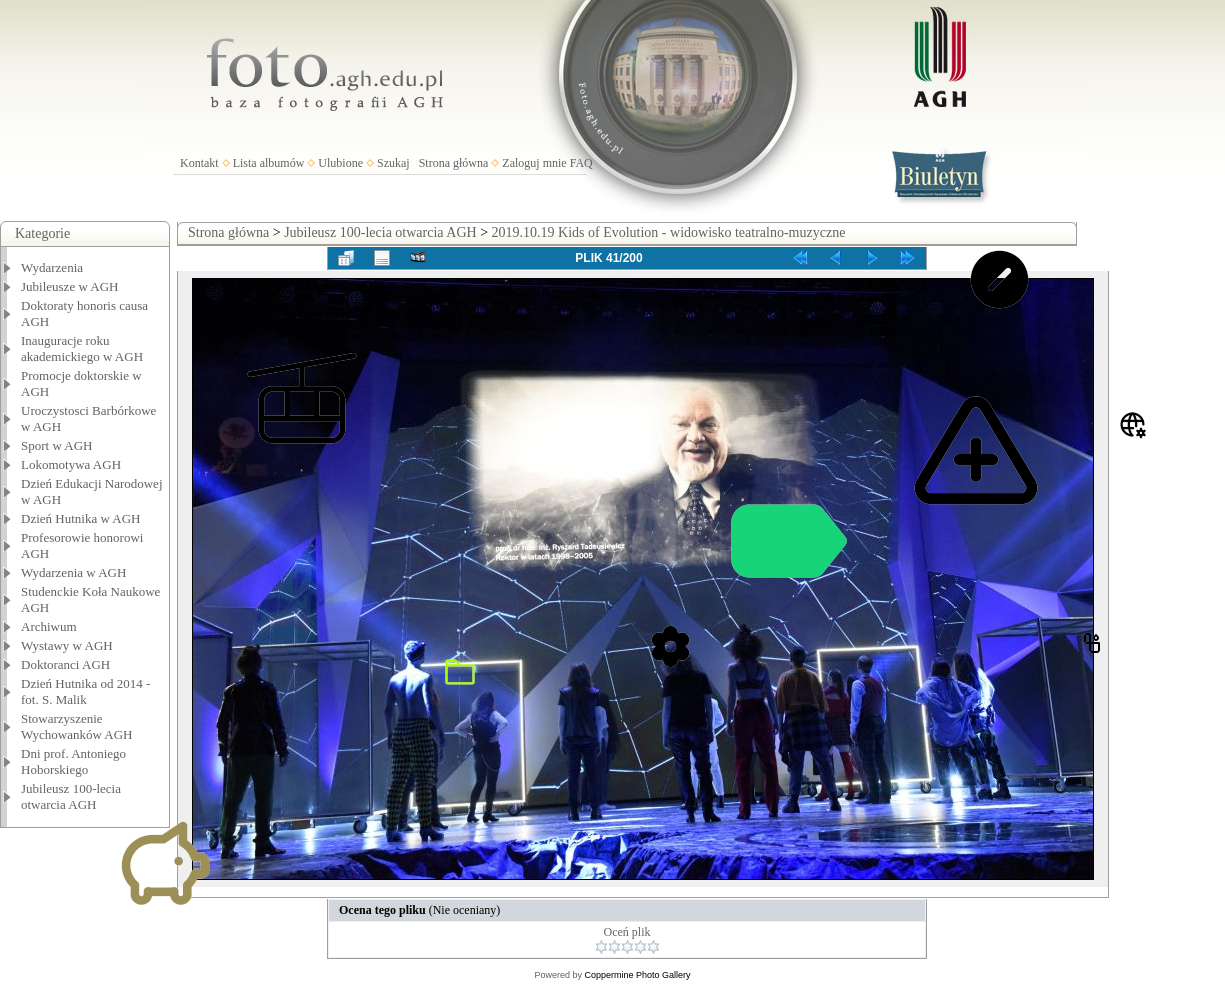  Describe the element at coordinates (999, 279) in the screenshot. I see `indicates a blocked or prohibited action` at that location.